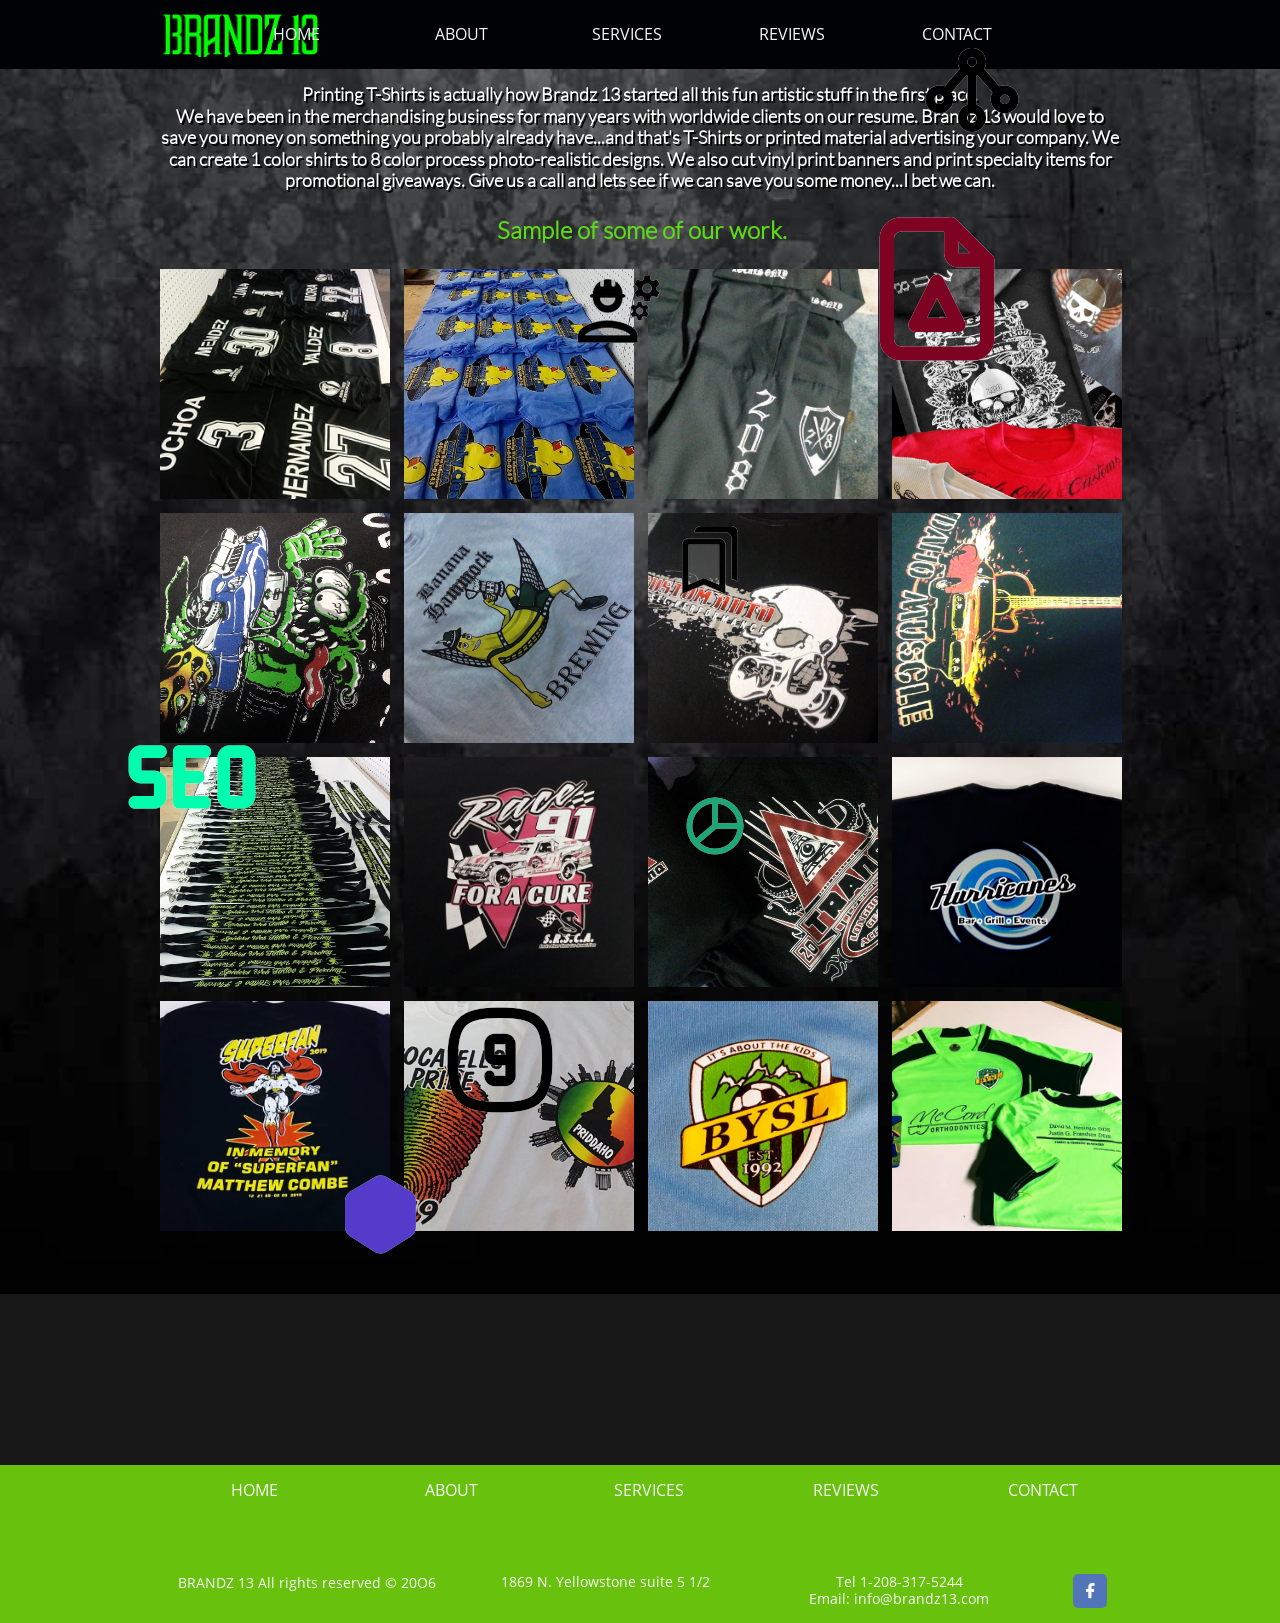  I want to click on indicates 9 items or notifications, so click(500, 1060).